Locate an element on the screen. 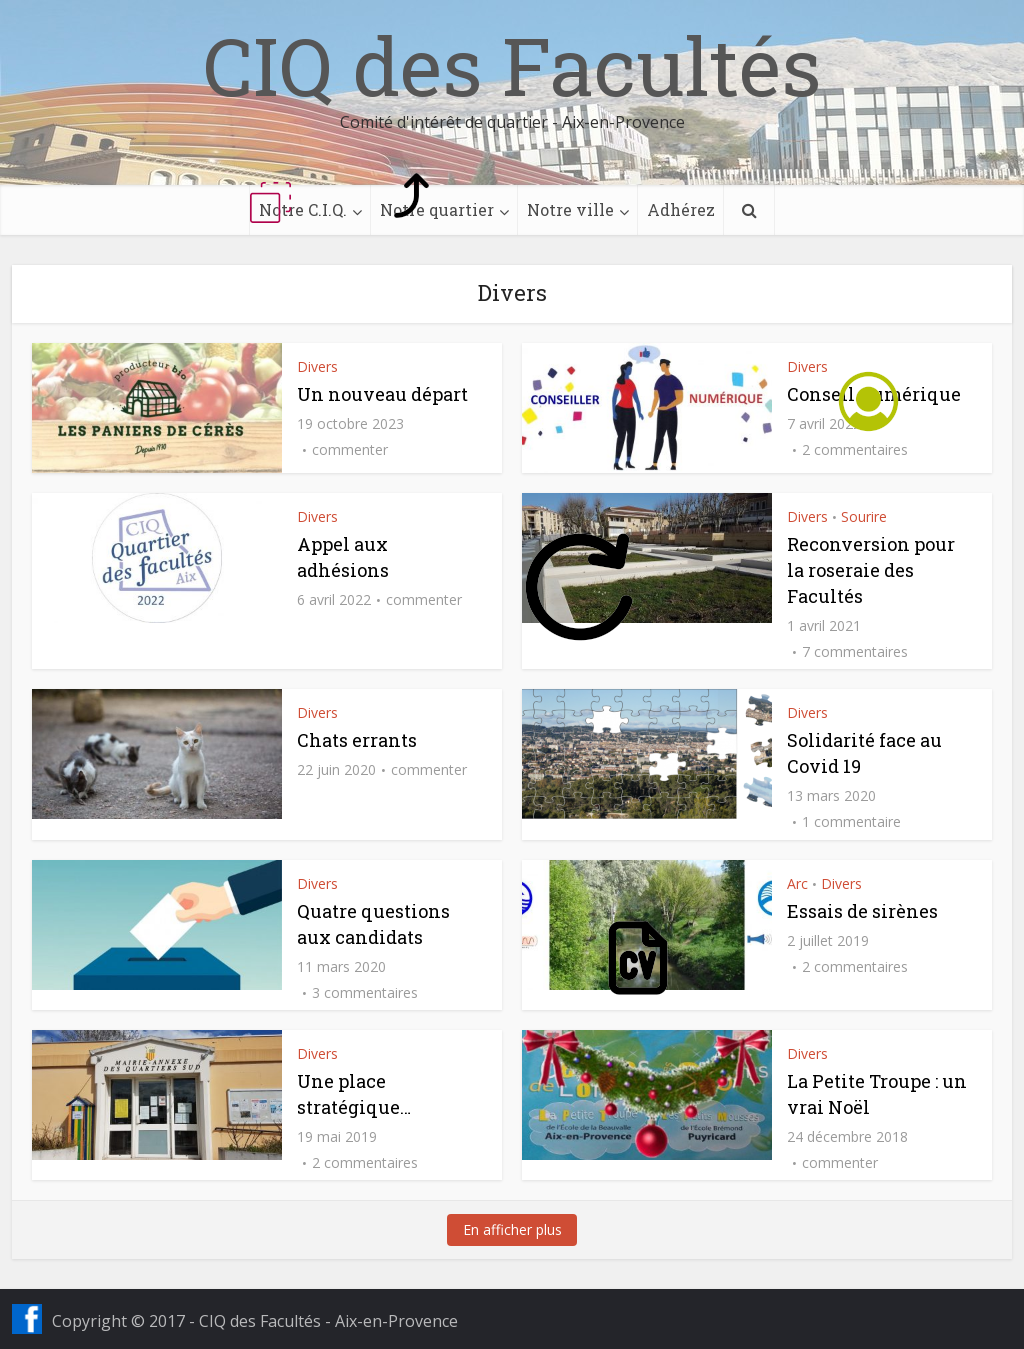 Image resolution: width=1024 pixels, height=1349 pixels. refresh or reload the current page is located at coordinates (579, 587).